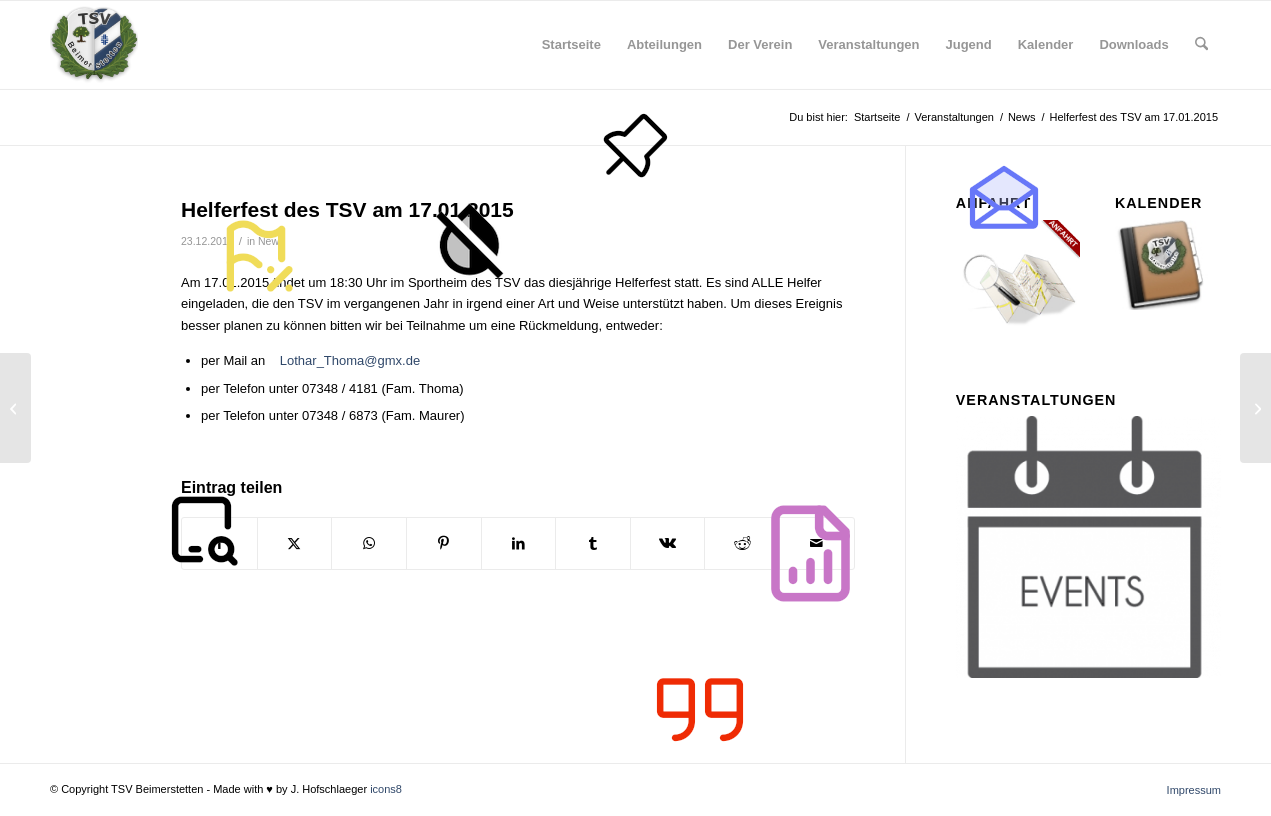 This screenshot has height=816, width=1271. Describe the element at coordinates (810, 553) in the screenshot. I see `view file with growth analytics` at that location.